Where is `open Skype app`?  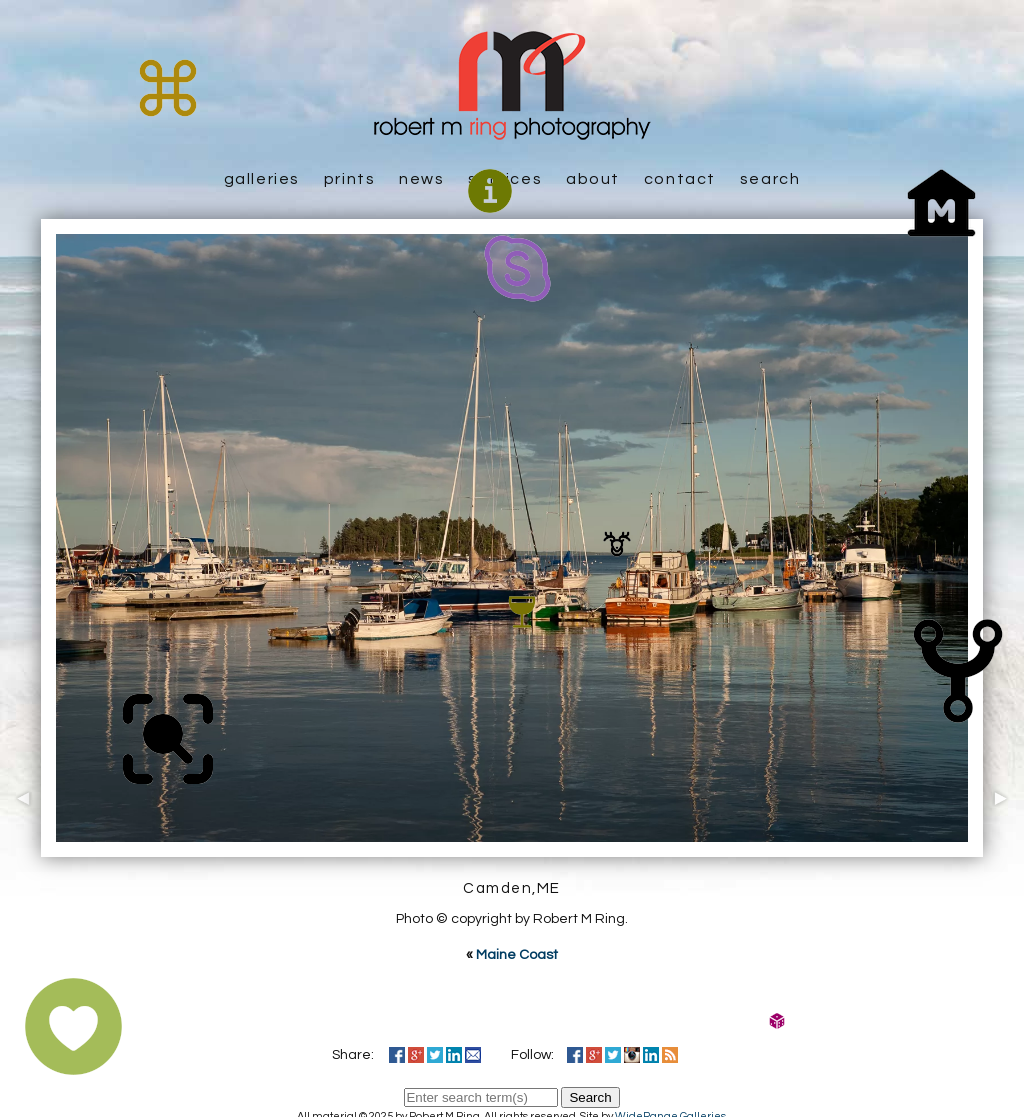 open Skype app is located at coordinates (517, 268).